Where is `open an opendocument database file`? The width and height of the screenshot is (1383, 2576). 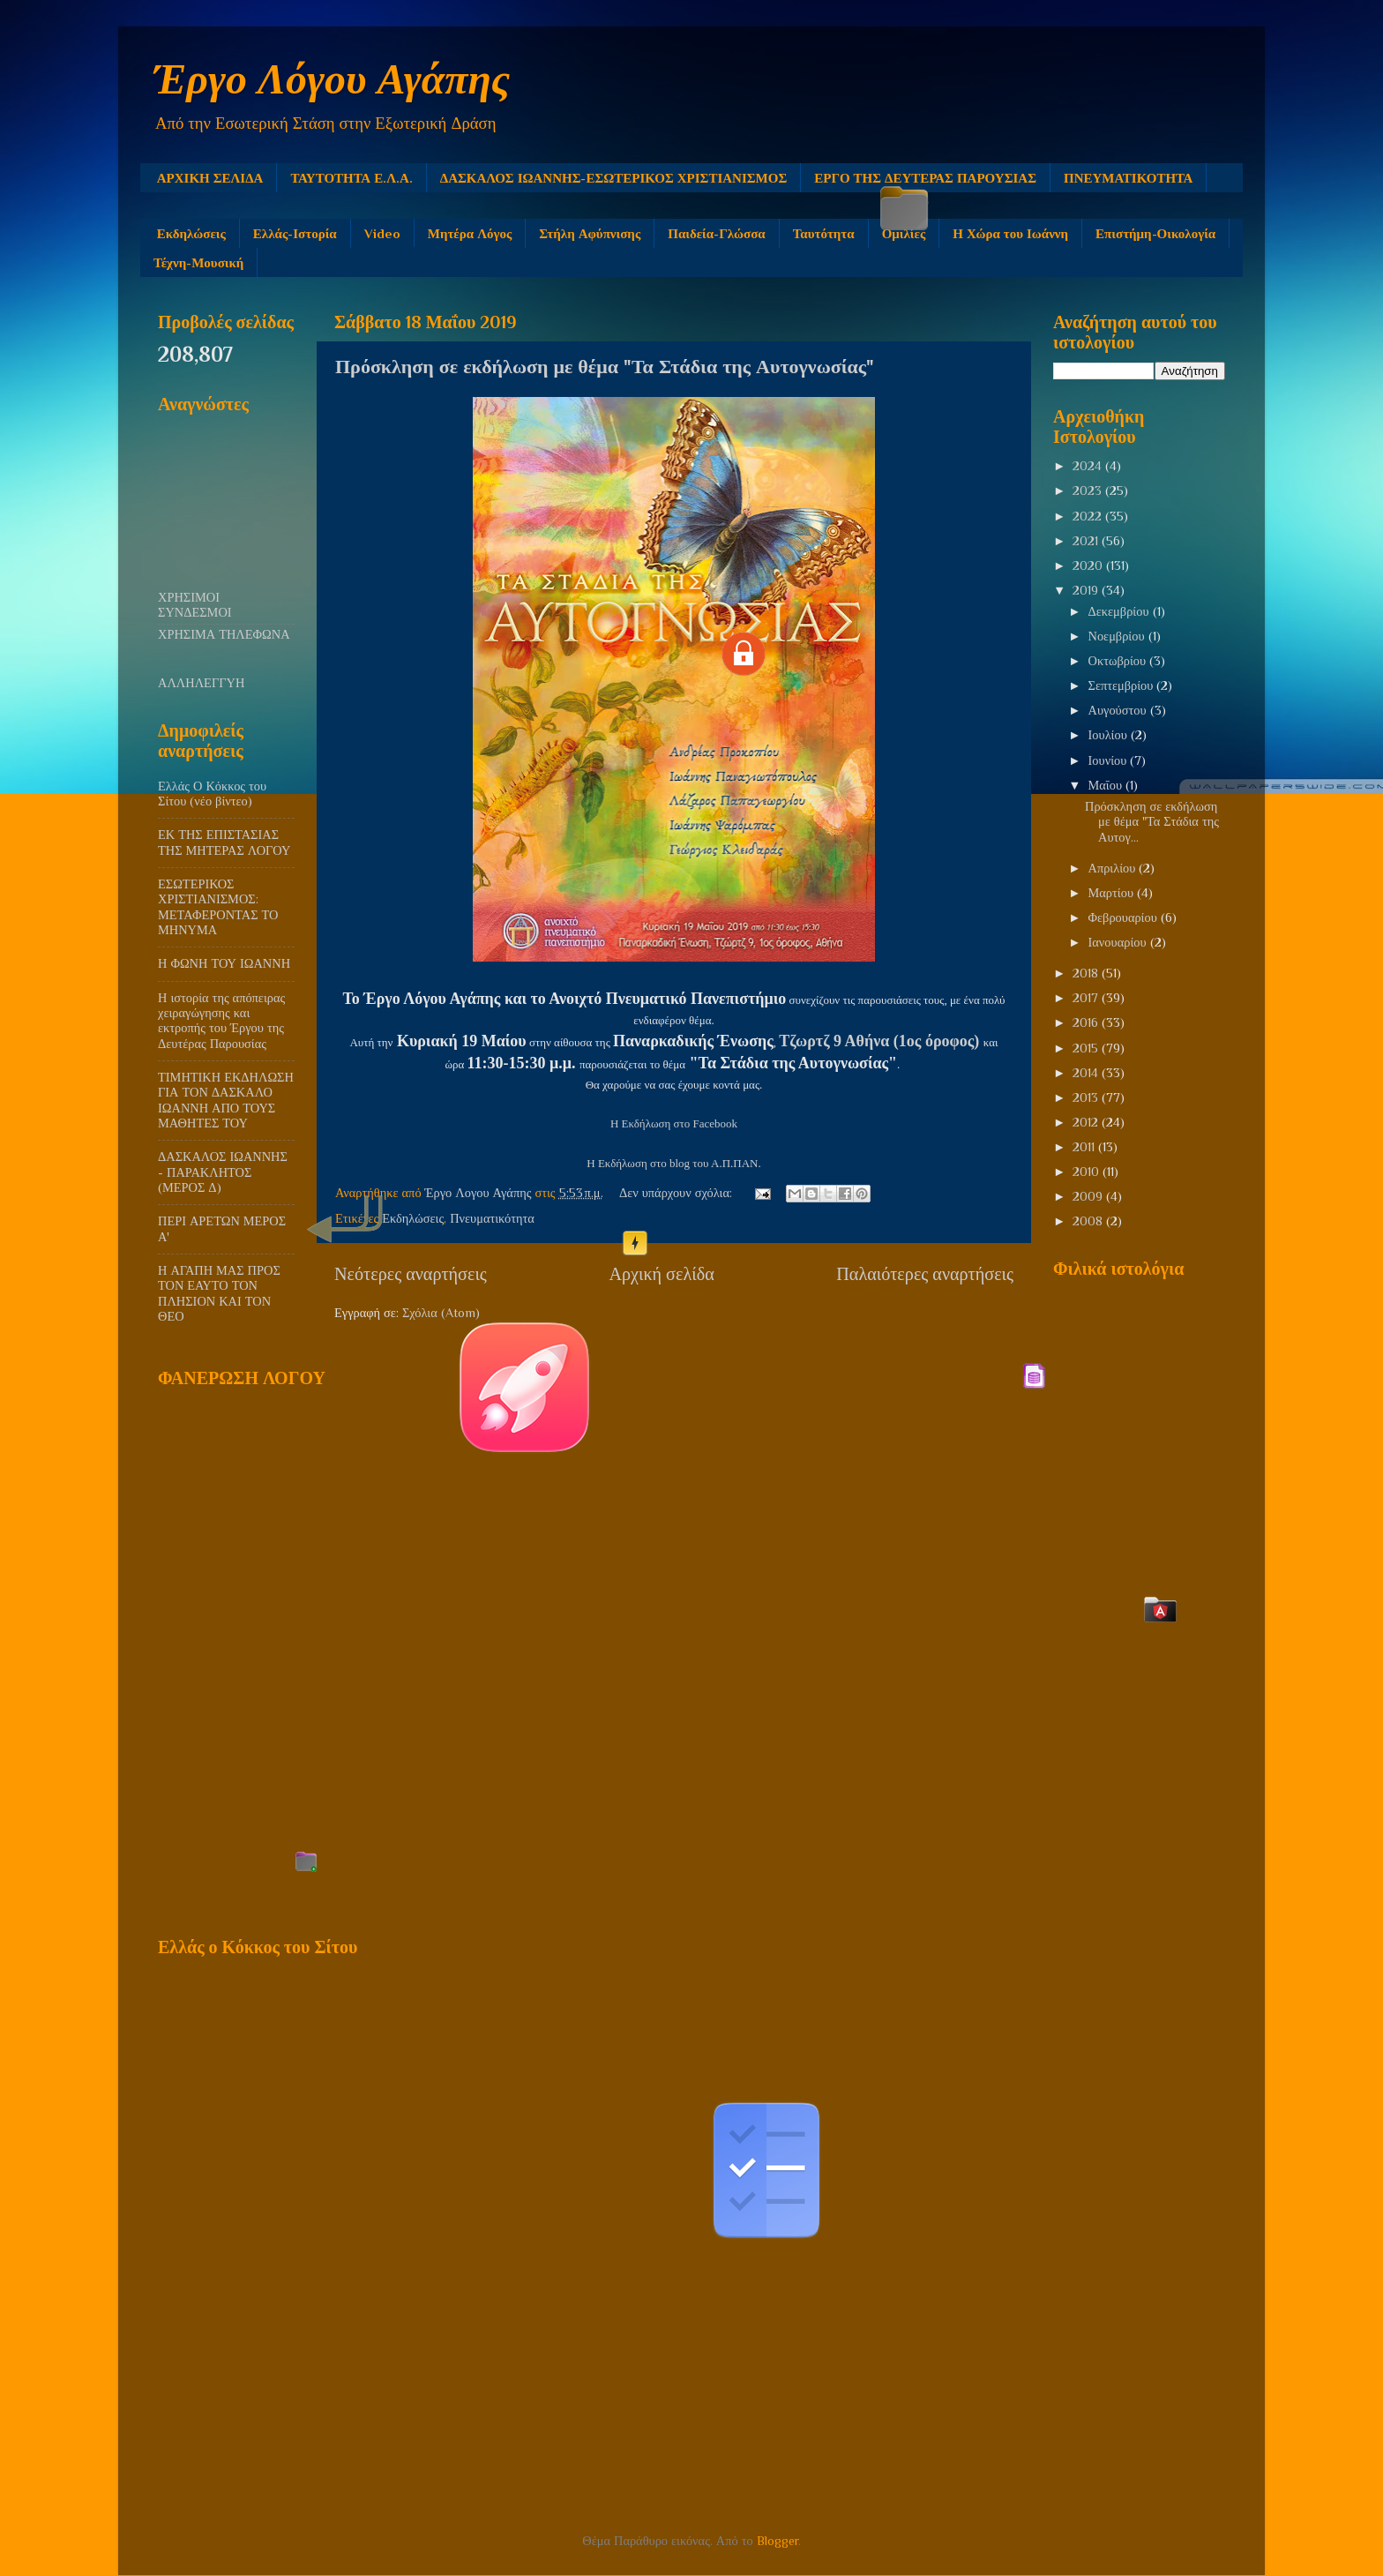
open an opendocument database file is located at coordinates (1034, 1375).